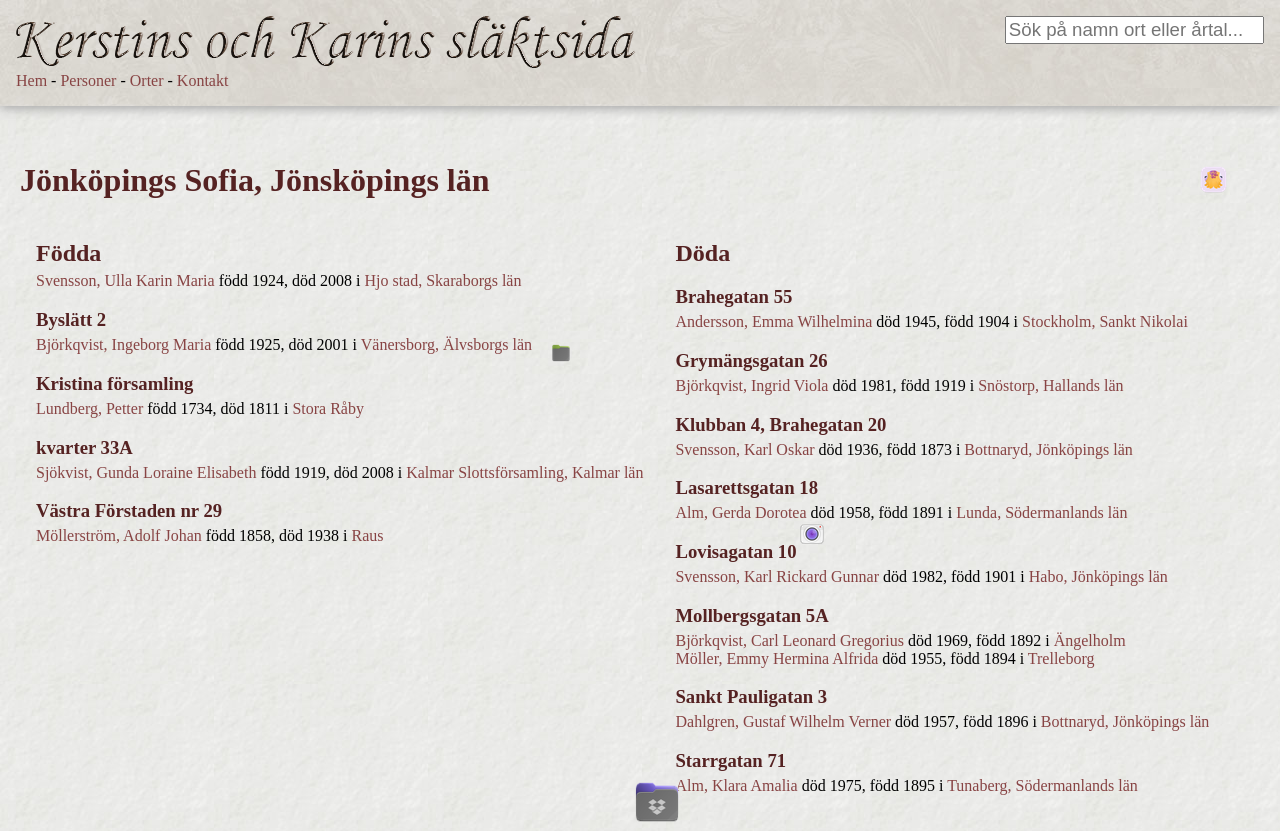 This screenshot has width=1280, height=831. Describe the element at coordinates (657, 802) in the screenshot. I see `open your dropbox synced folder` at that location.